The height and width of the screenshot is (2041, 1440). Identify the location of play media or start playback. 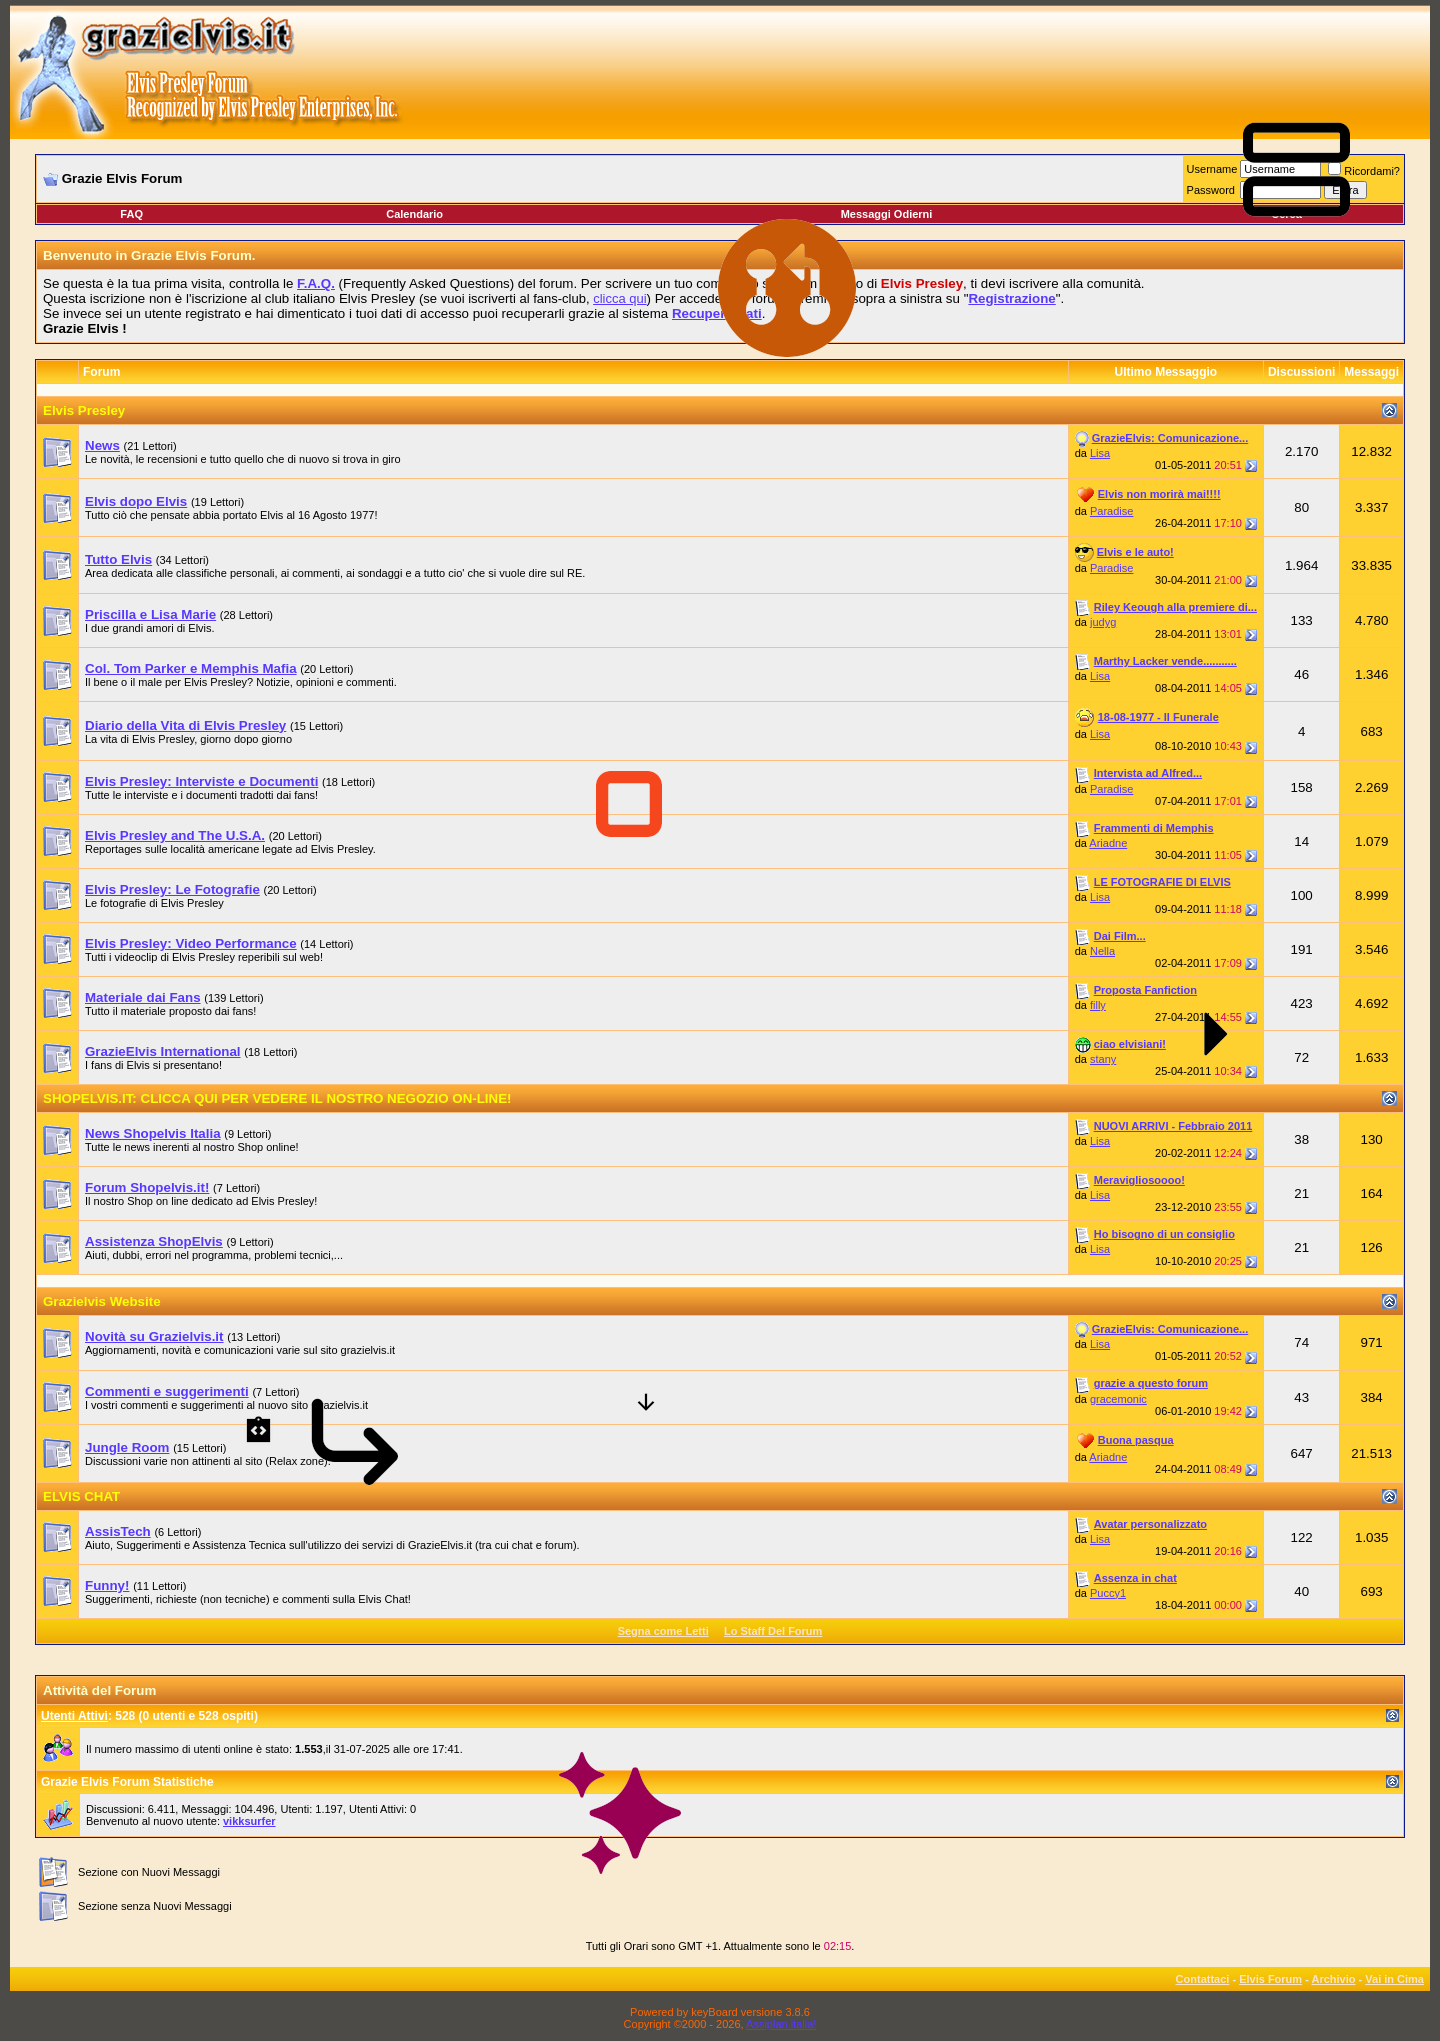
(1216, 1034).